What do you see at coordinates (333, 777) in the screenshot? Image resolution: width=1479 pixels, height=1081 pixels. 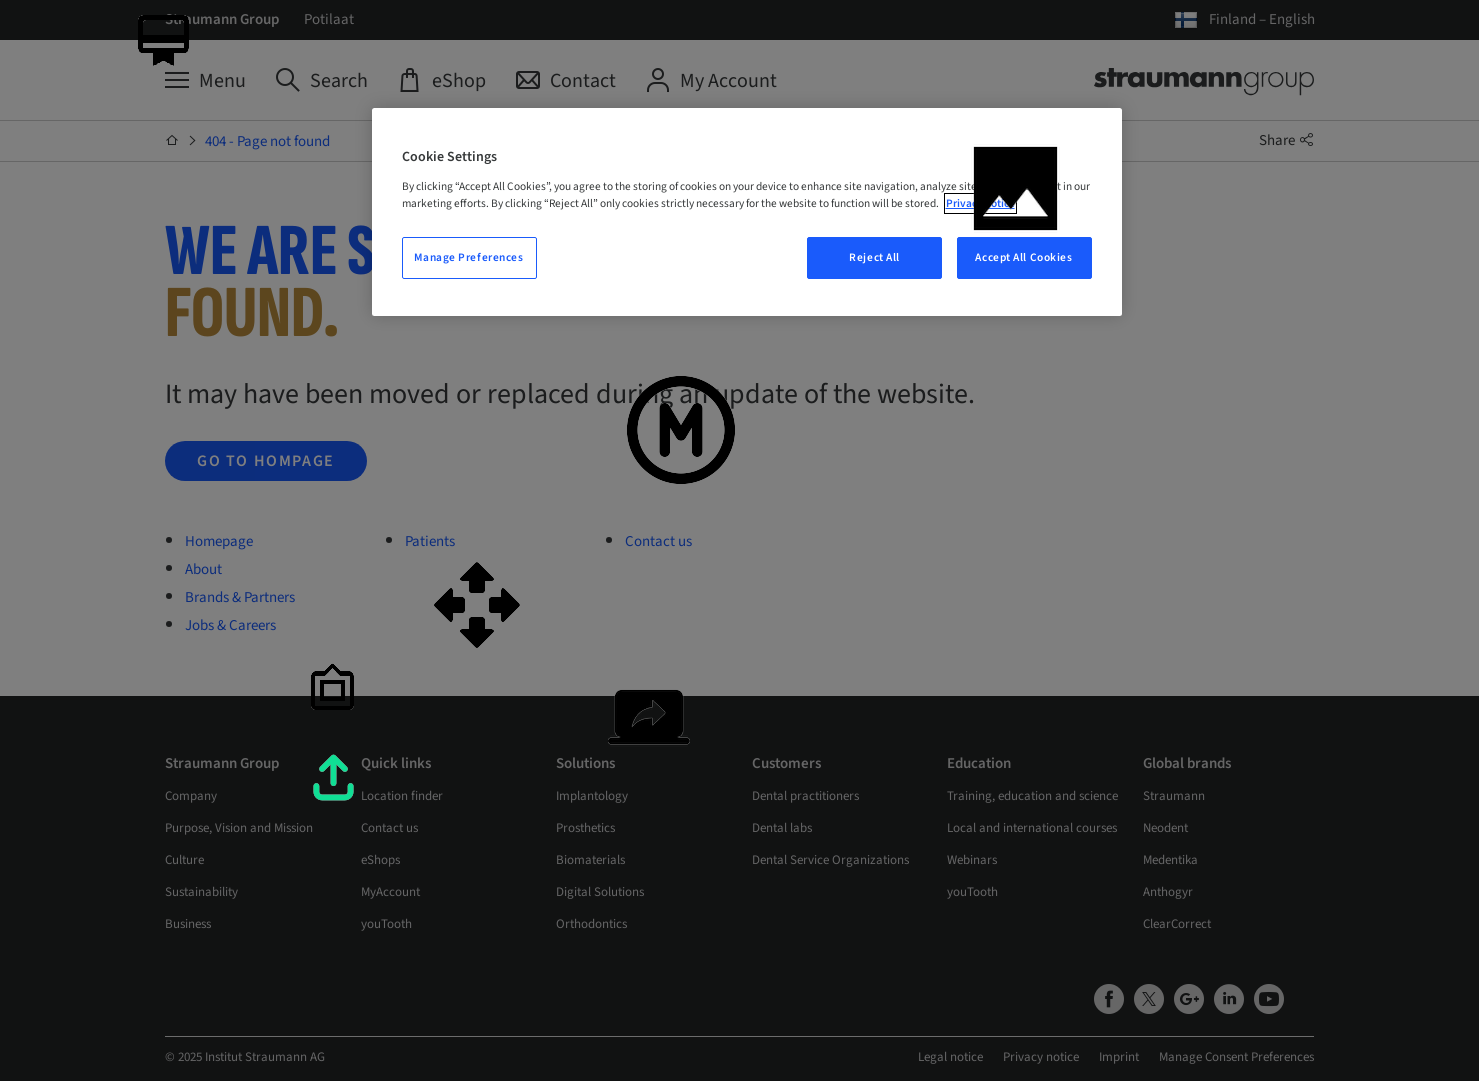 I see `upload a file or document` at bounding box center [333, 777].